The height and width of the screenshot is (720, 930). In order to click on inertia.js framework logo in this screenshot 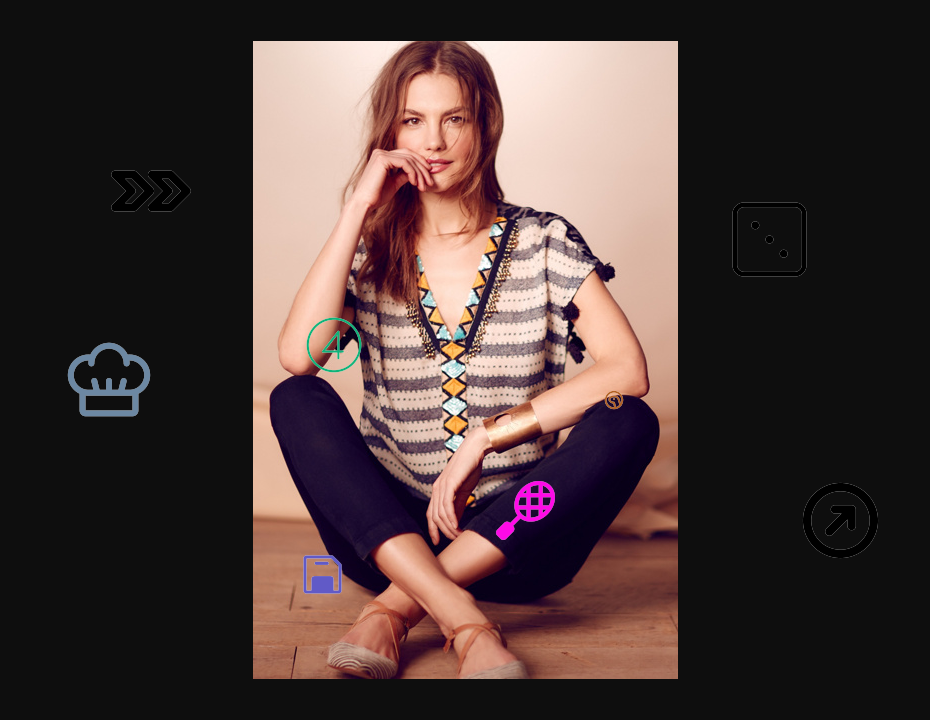, I will do `click(150, 191)`.